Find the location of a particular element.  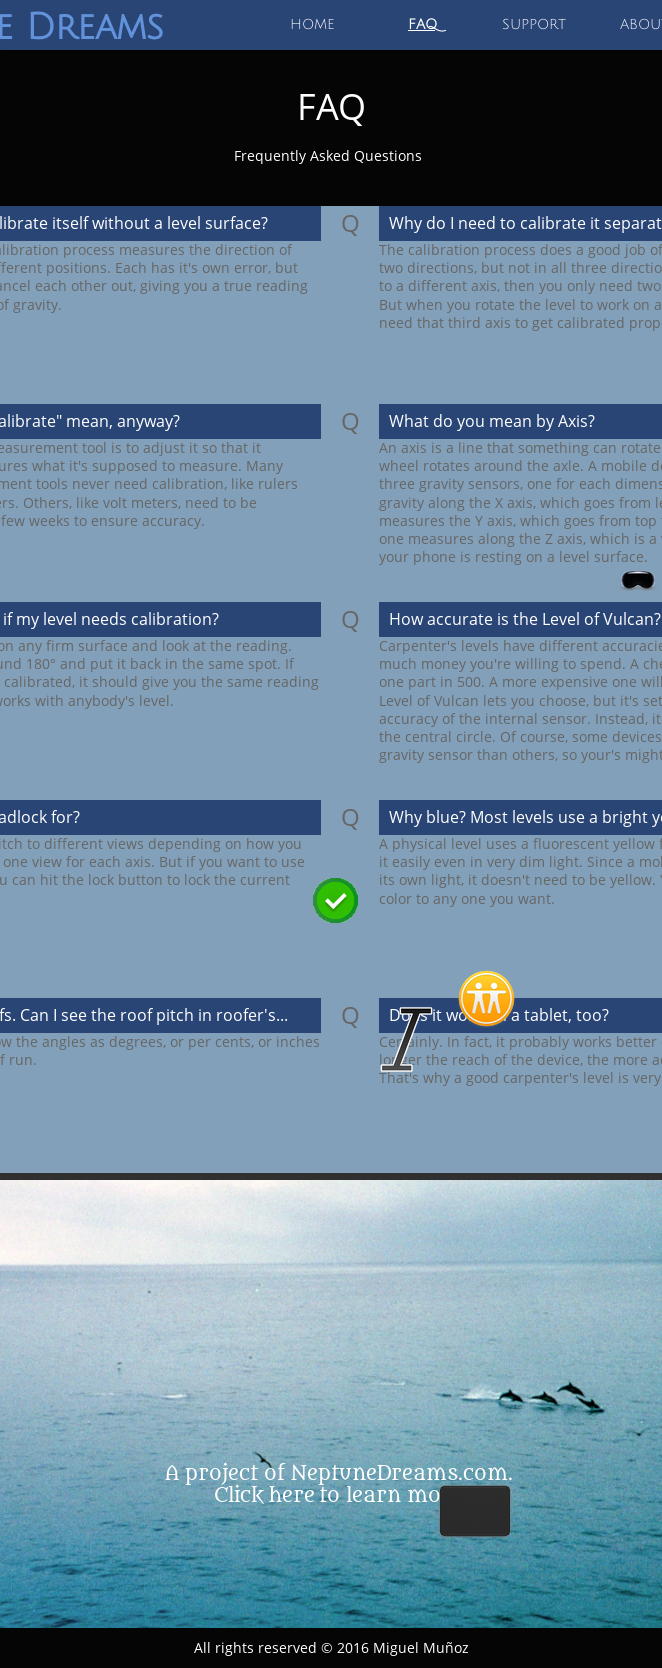

magic trackpad connected via bluetooth is located at coordinates (475, 1511).